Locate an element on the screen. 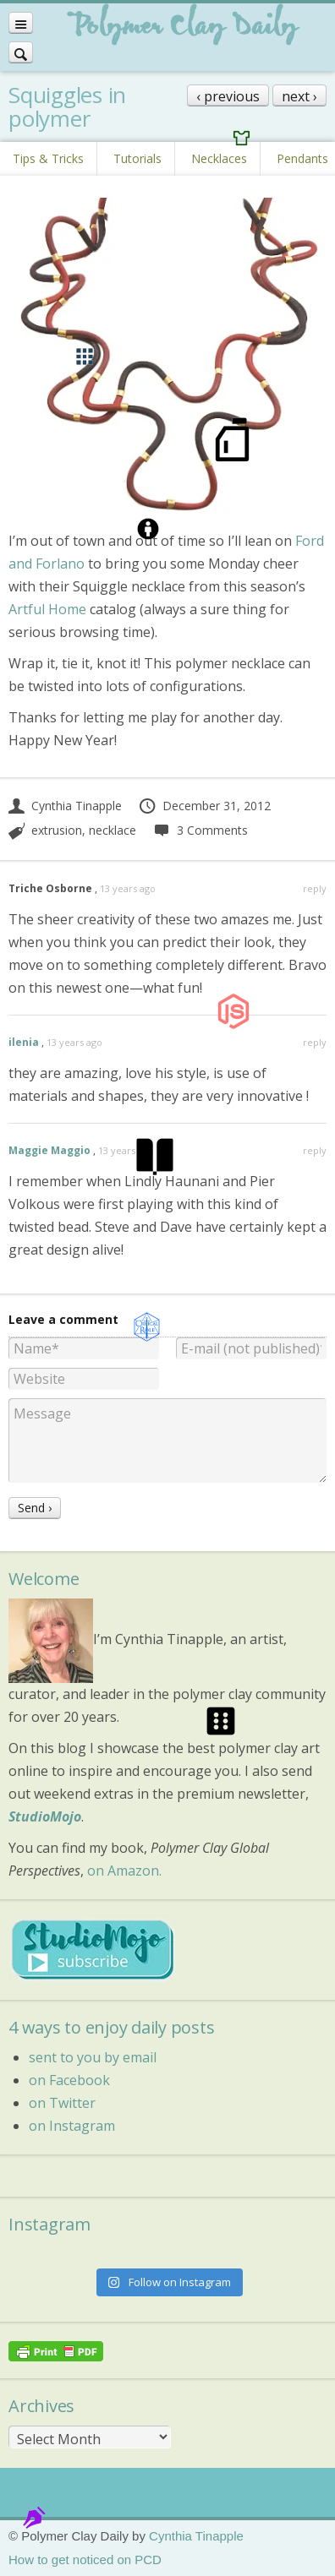 The width and height of the screenshot is (335, 2576). browse clothing or apparel items is located at coordinates (241, 138).